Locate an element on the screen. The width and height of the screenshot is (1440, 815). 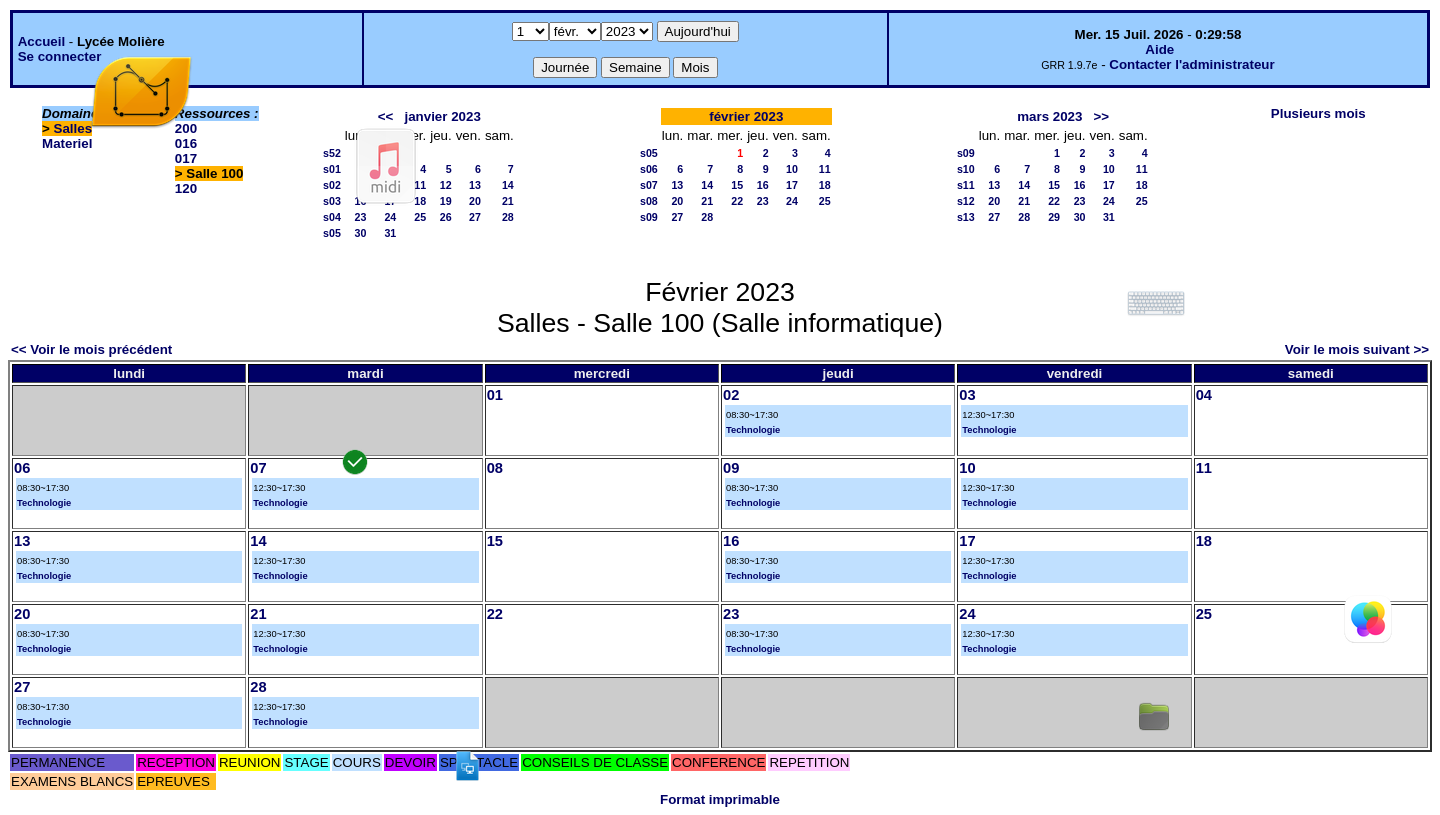
open a remote desktop connection file is located at coordinates (467, 766).